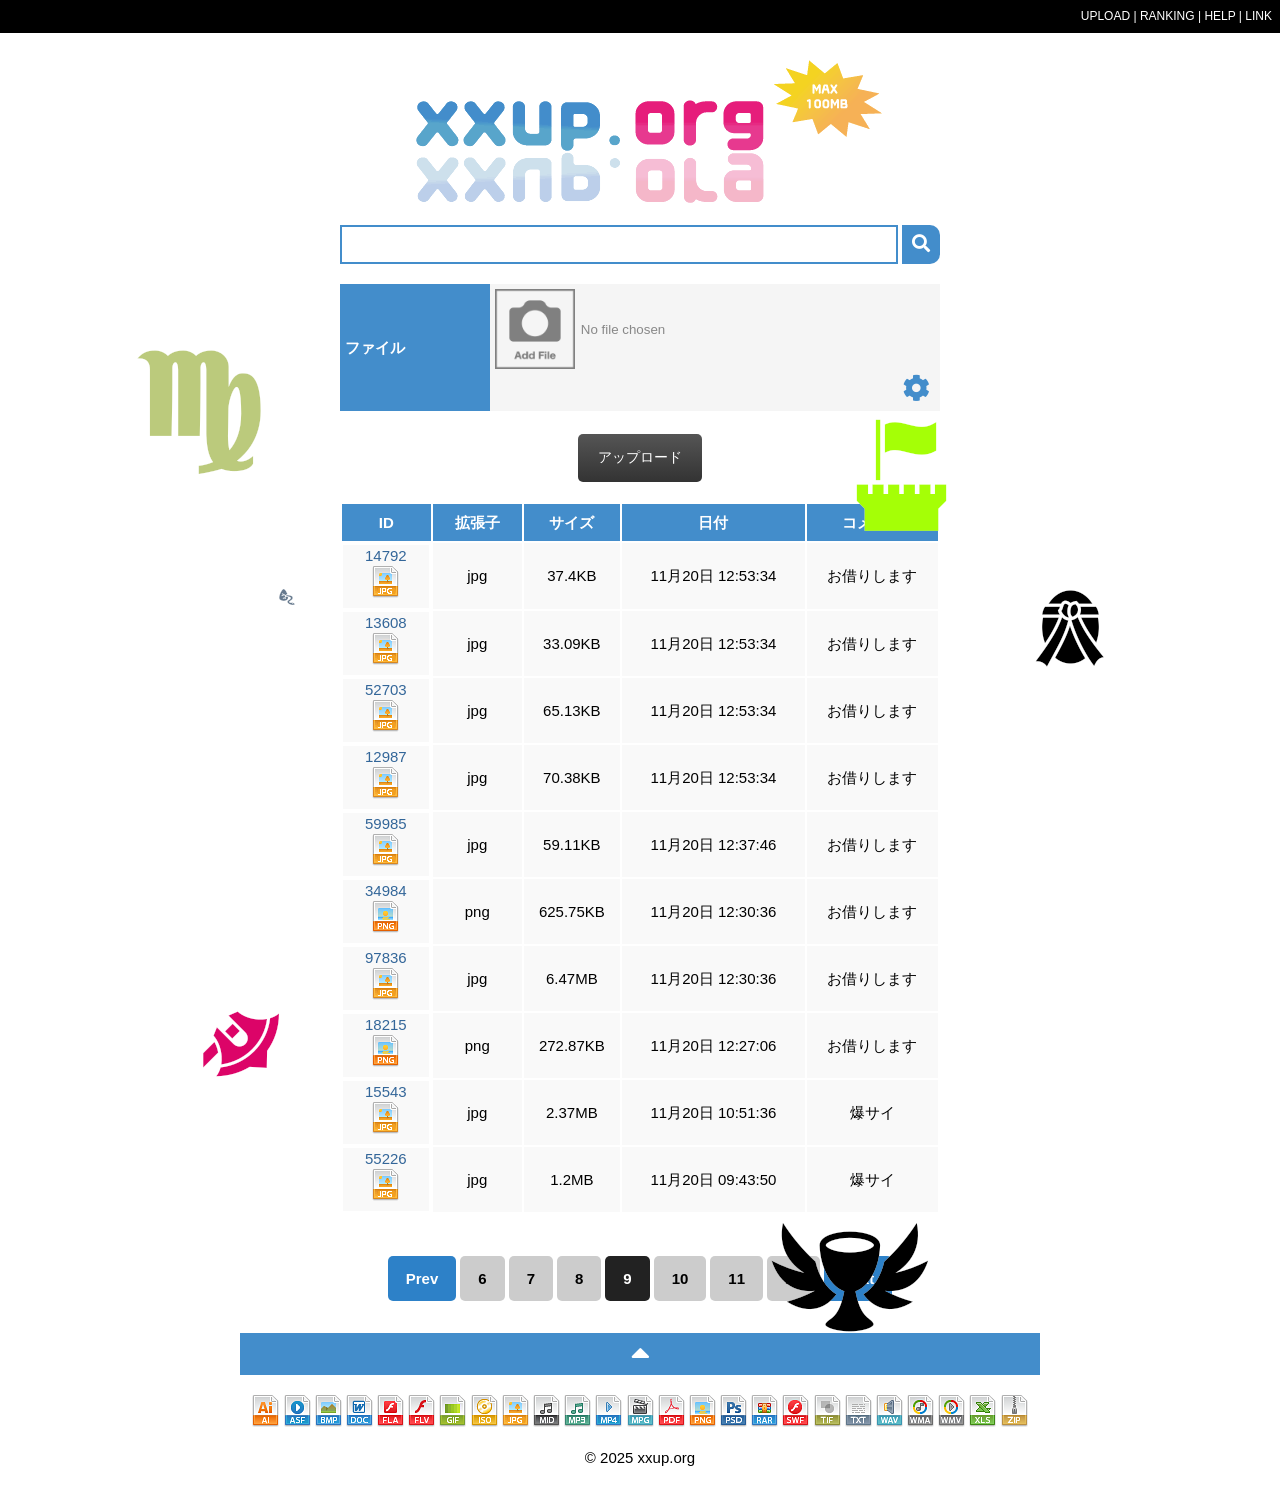 The image size is (1280, 1488). Describe the element at coordinates (901, 474) in the screenshot. I see `capture the flag or territory marker` at that location.